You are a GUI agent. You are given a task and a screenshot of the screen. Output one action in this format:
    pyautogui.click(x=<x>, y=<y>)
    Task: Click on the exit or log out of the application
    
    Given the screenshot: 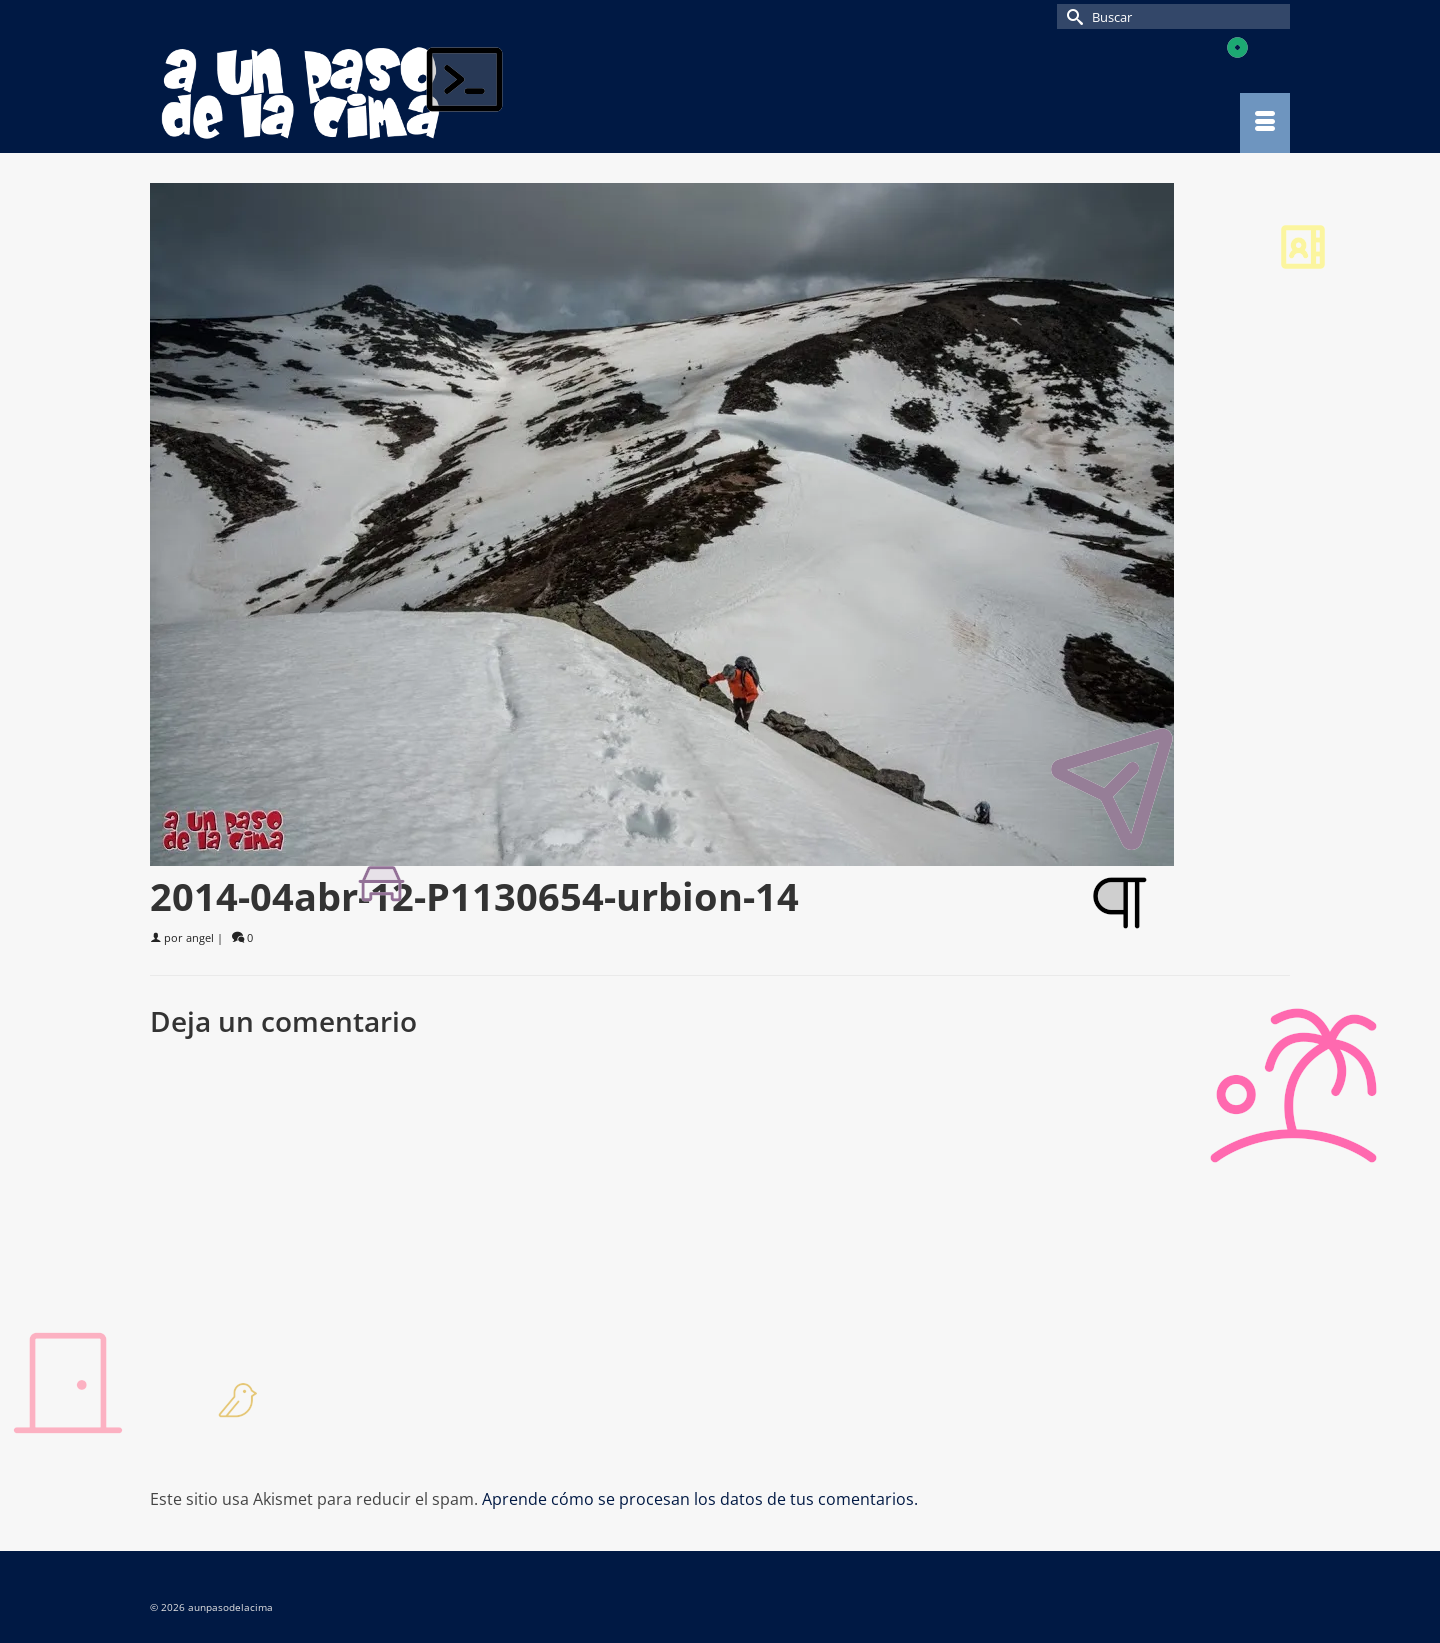 What is the action you would take?
    pyautogui.click(x=68, y=1383)
    